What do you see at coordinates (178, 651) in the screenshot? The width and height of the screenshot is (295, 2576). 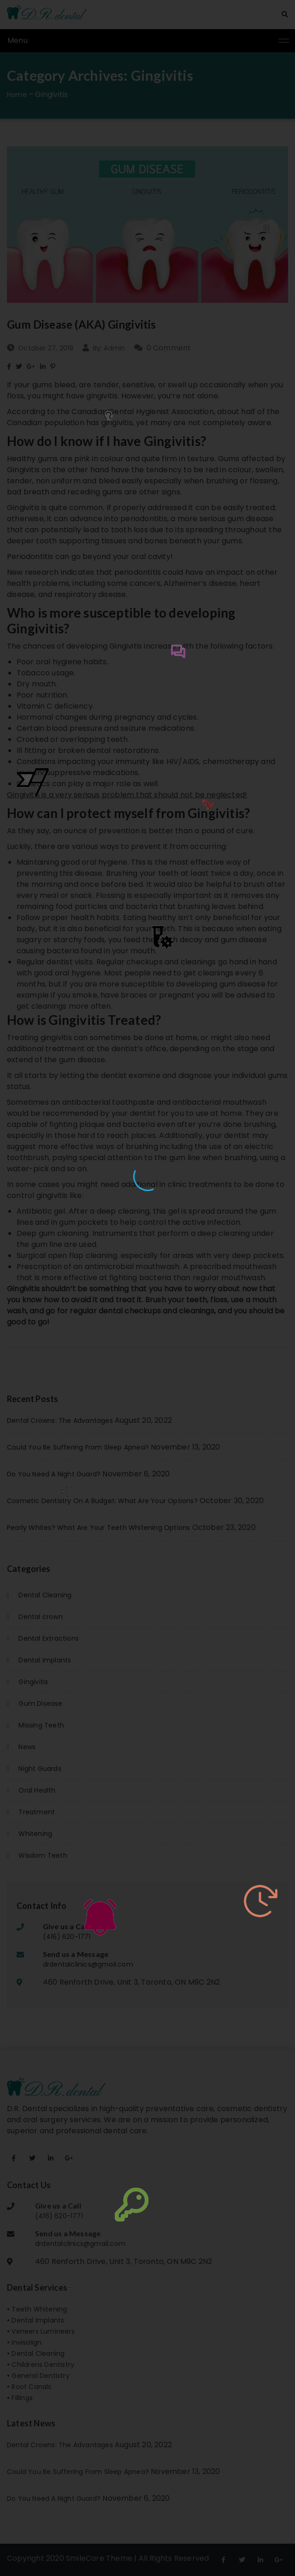 I see `open your conversations` at bounding box center [178, 651].